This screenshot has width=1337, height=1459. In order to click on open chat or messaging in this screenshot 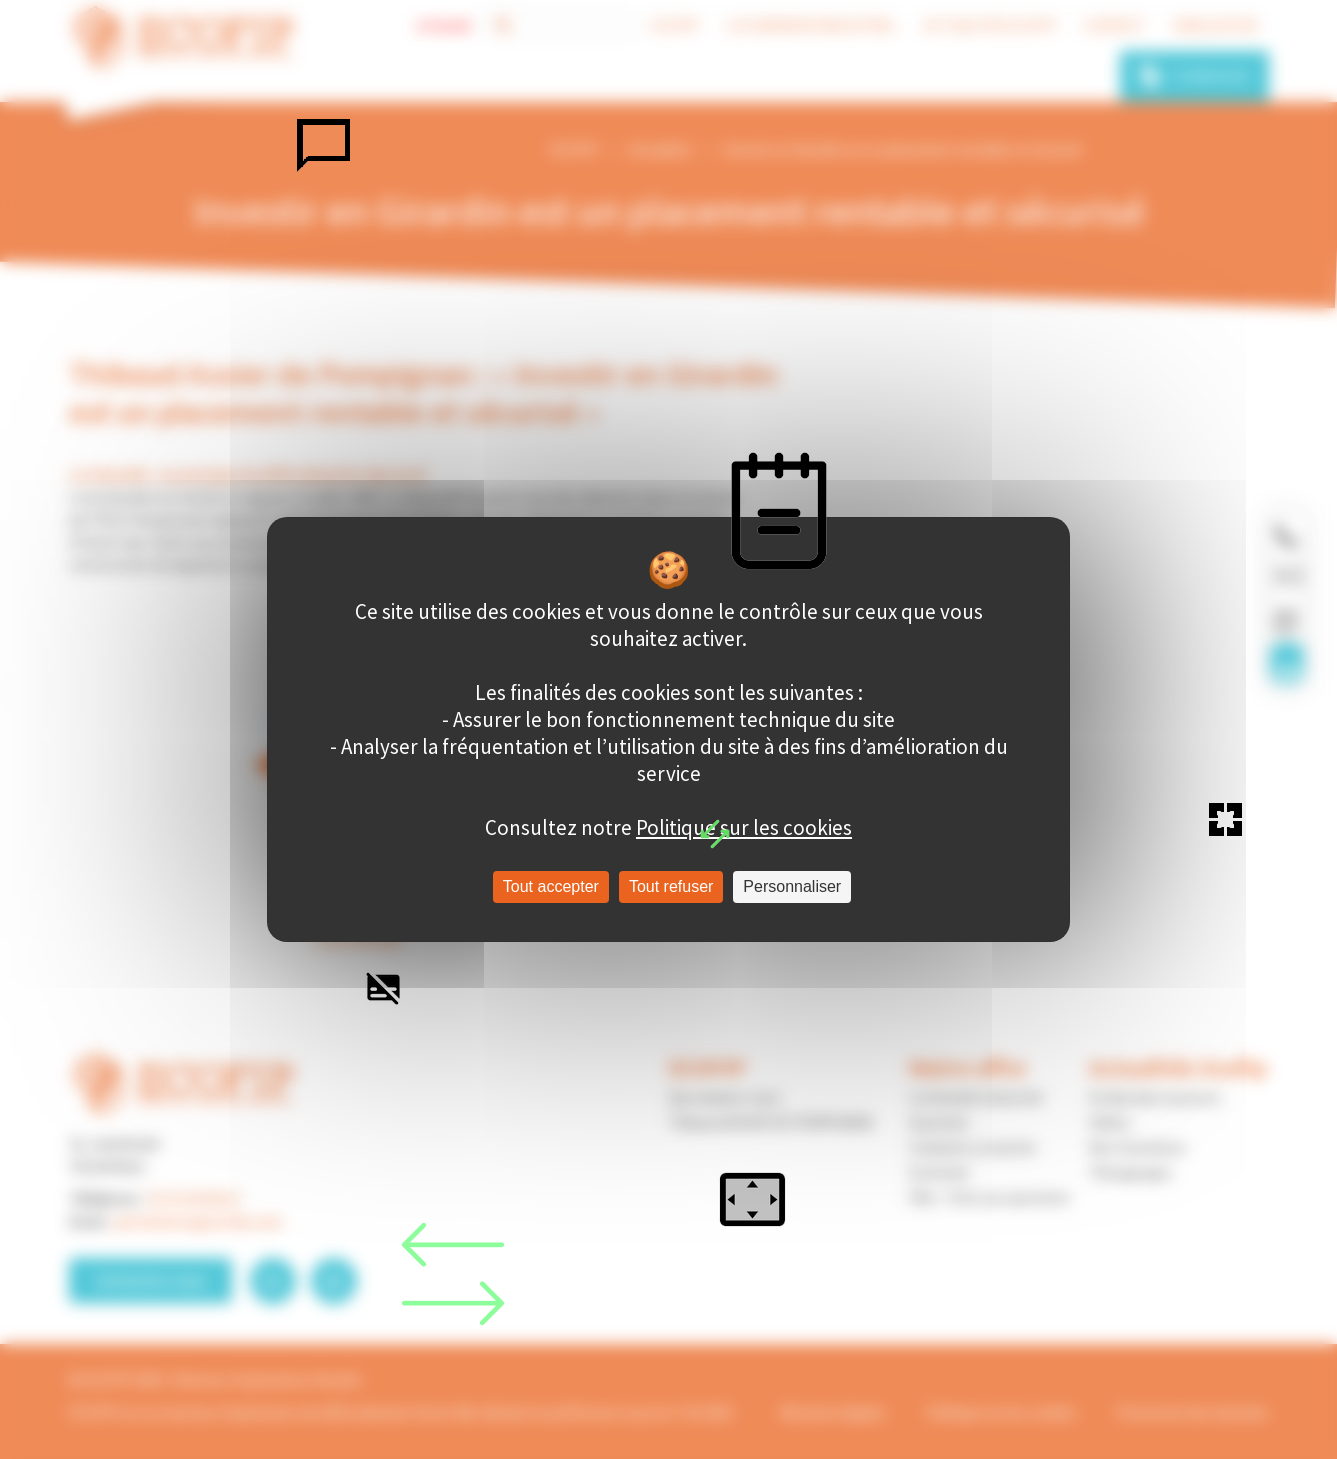, I will do `click(323, 145)`.